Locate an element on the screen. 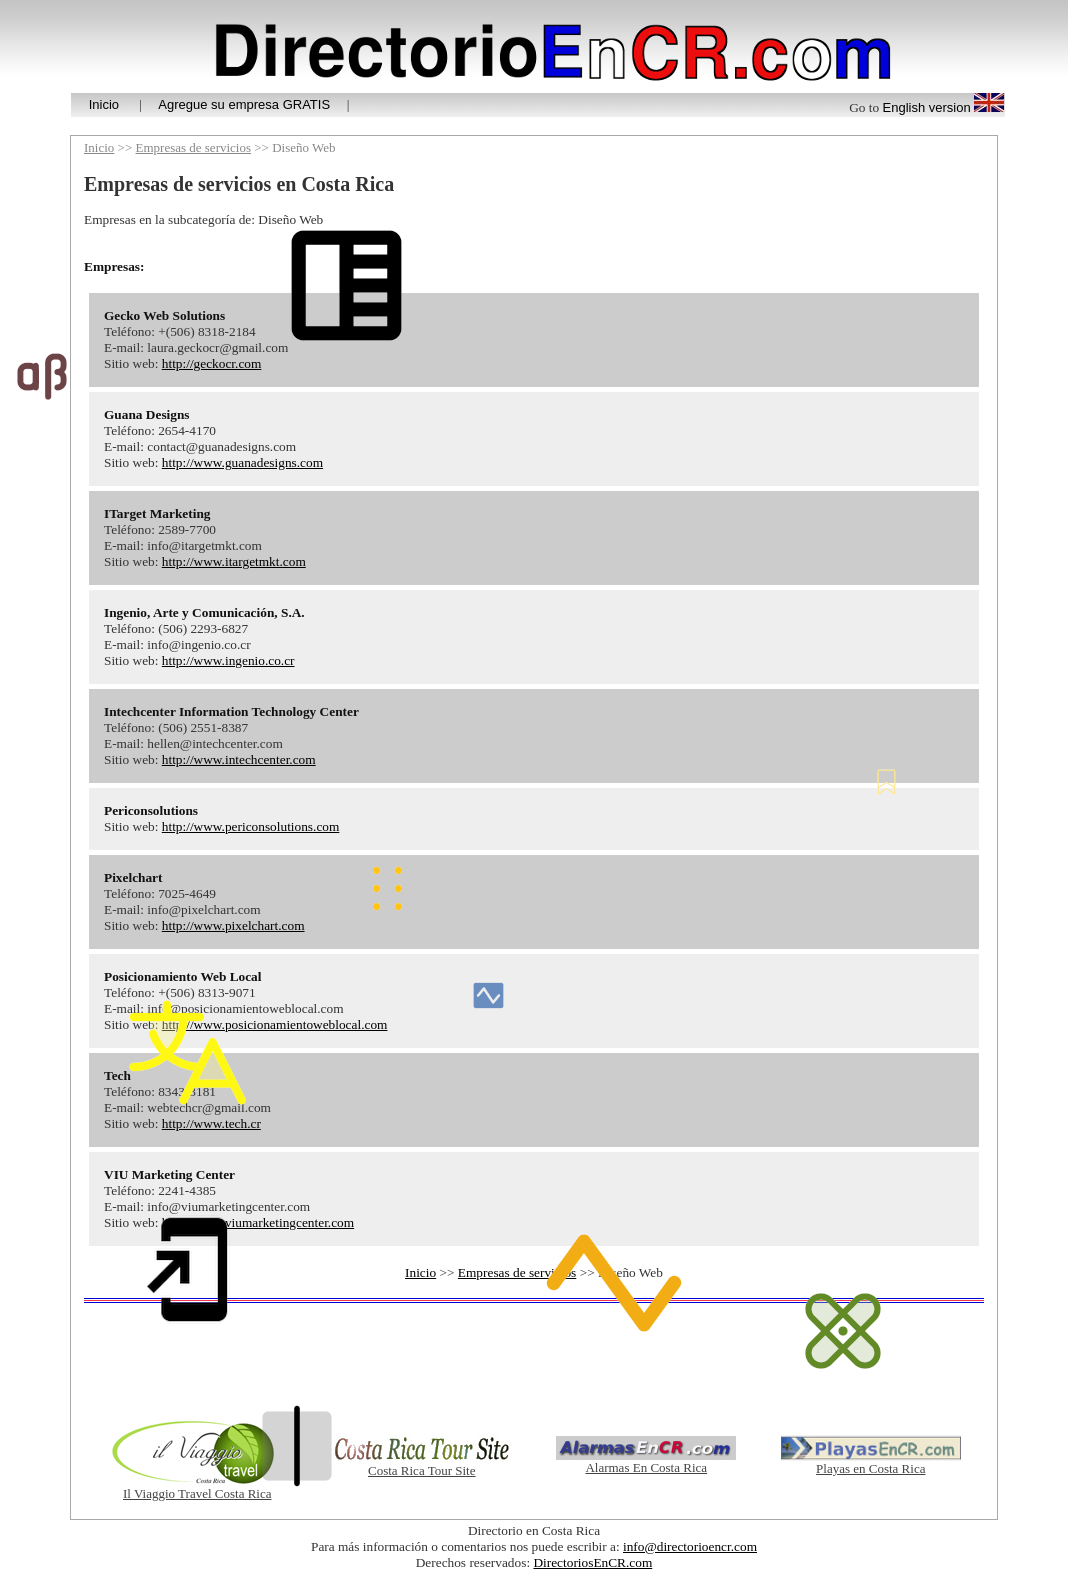 This screenshot has width=1068, height=1582. access health or first aid resources is located at coordinates (843, 1331).